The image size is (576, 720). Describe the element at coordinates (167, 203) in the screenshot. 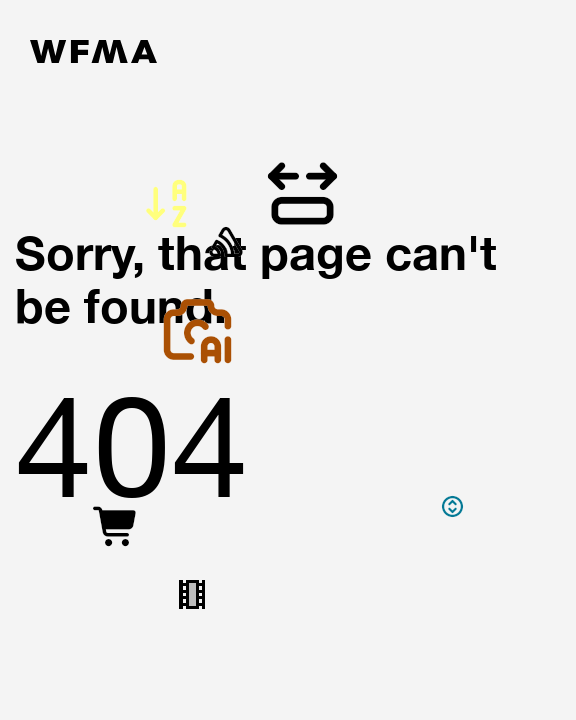

I see `sort items alphabetically A to Z` at that location.